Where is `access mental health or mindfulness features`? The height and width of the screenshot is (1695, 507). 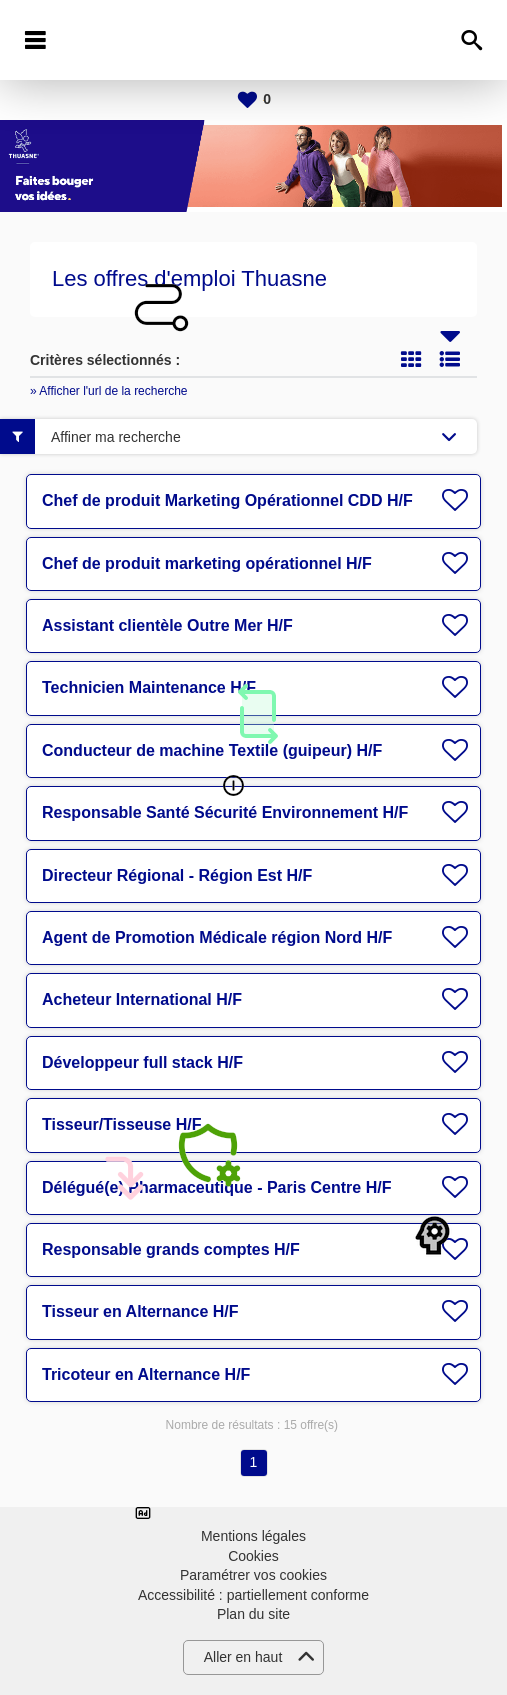 access mental health or mindfulness features is located at coordinates (432, 1235).